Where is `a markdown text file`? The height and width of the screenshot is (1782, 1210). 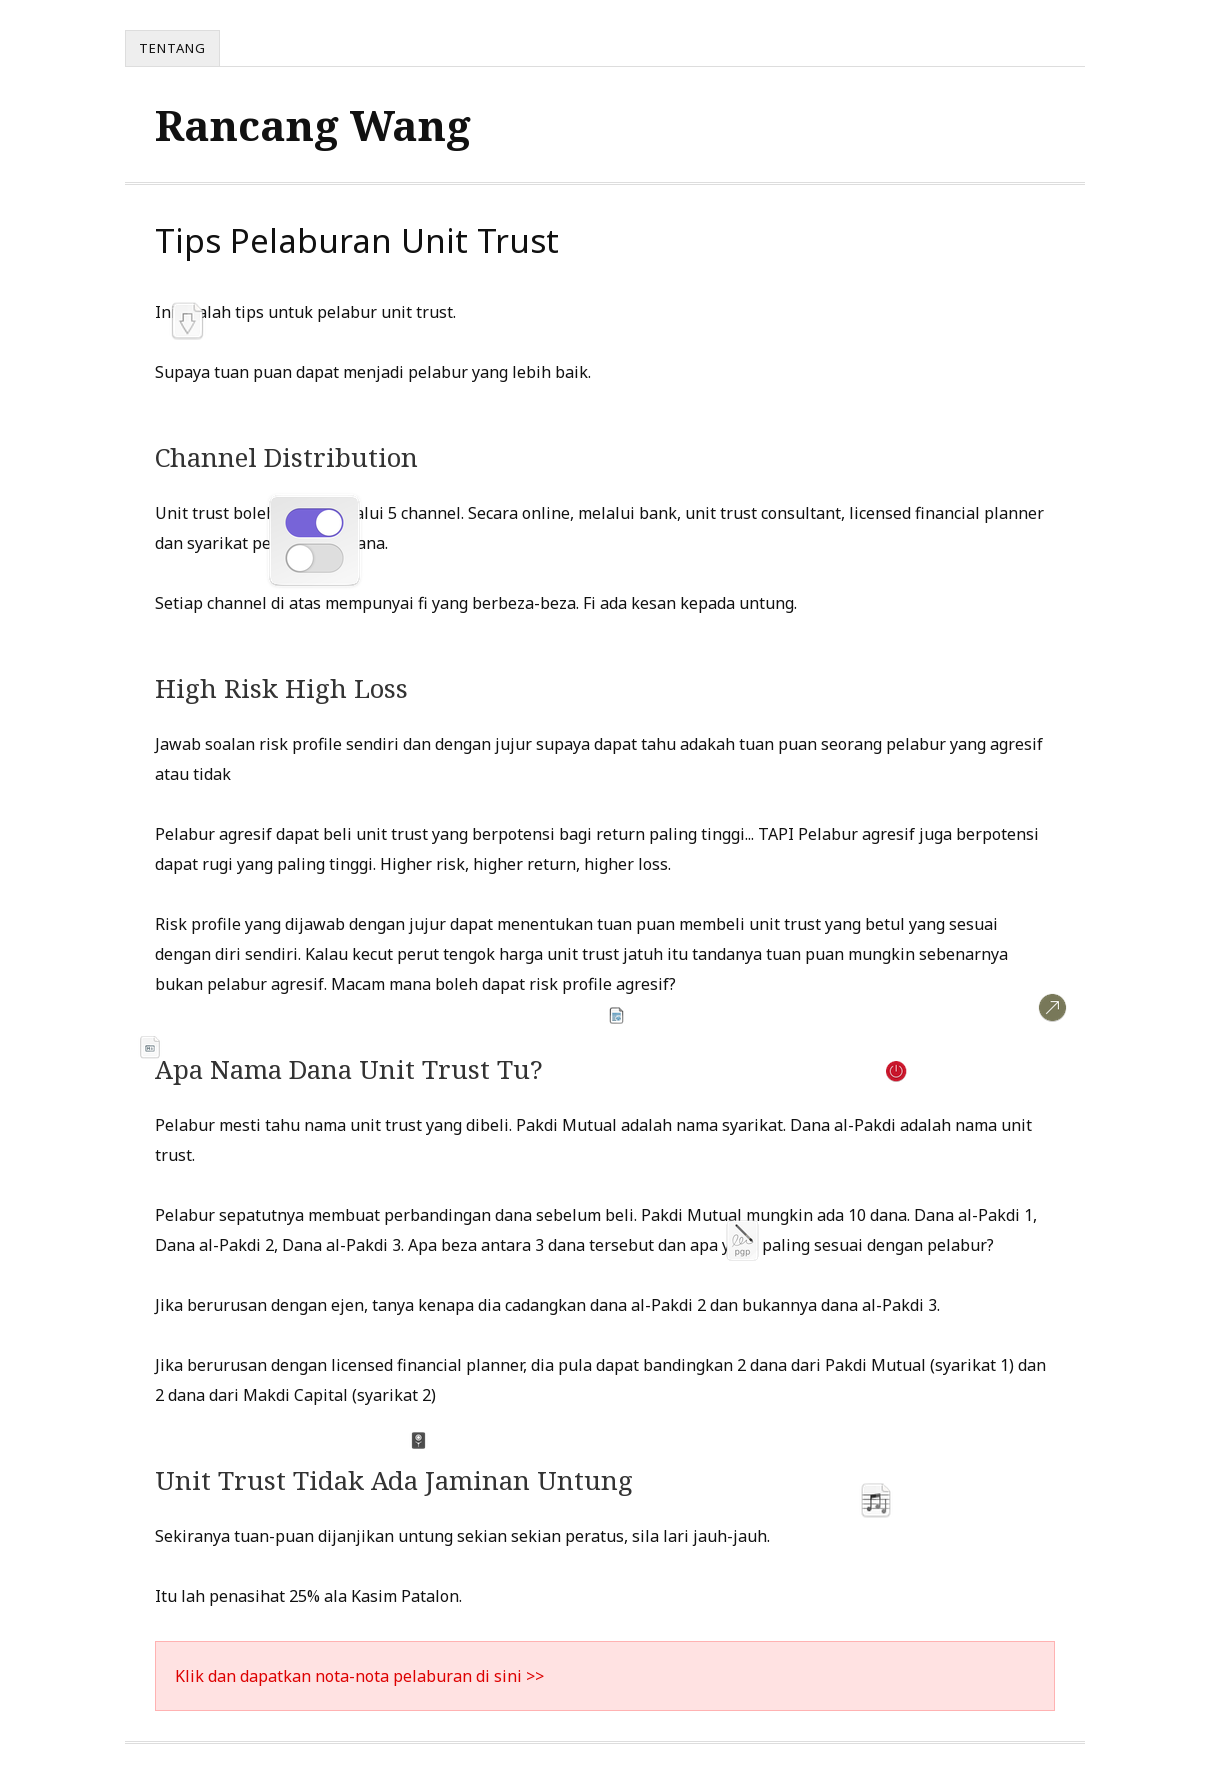
a markdown text file is located at coordinates (150, 1047).